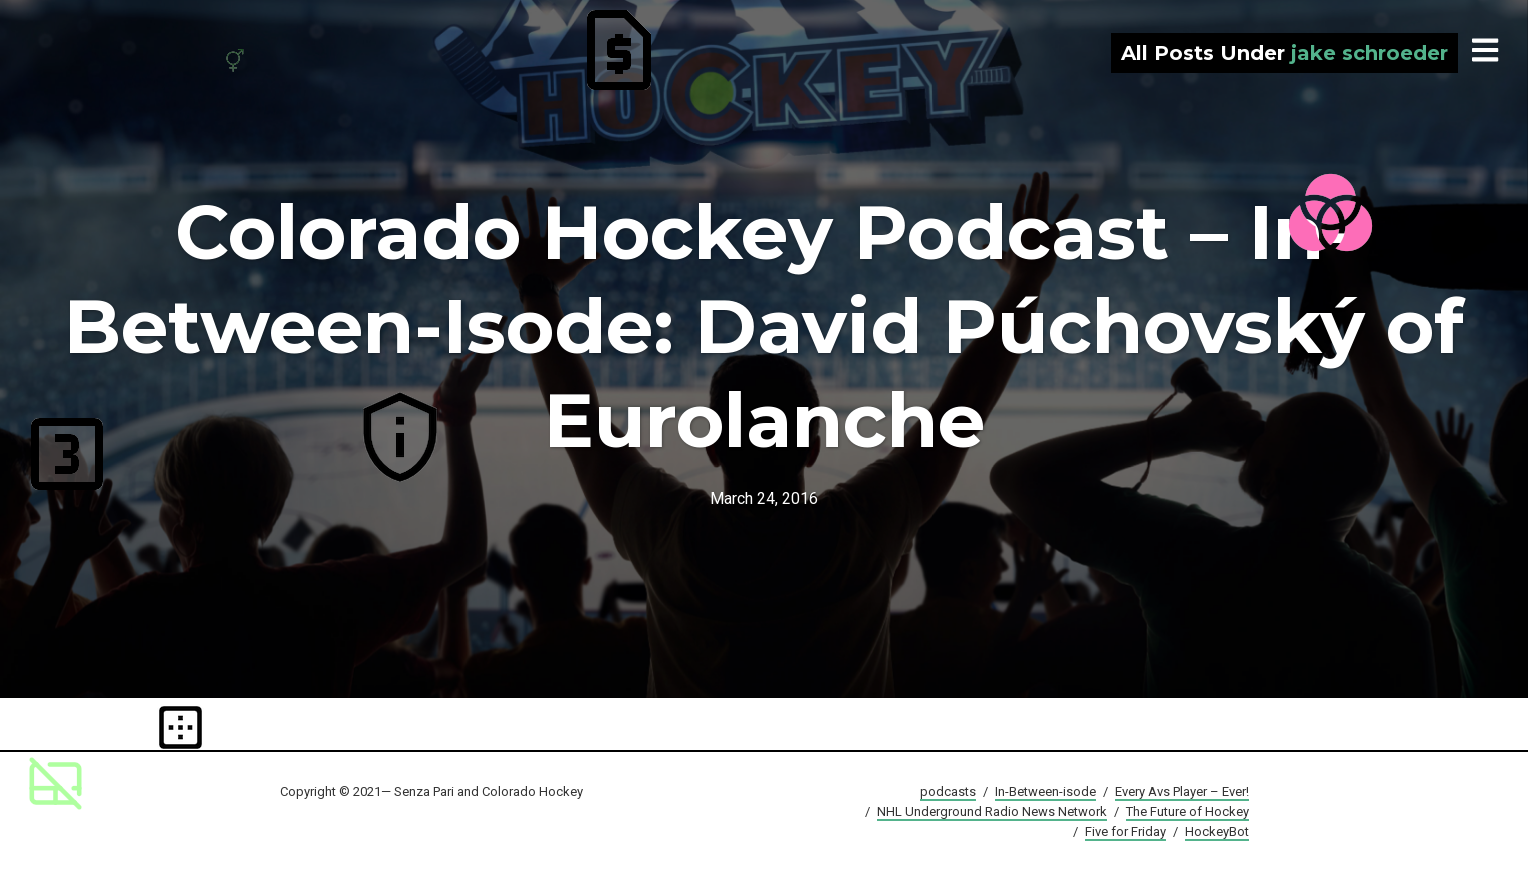  What do you see at coordinates (400, 437) in the screenshot?
I see `view privacy policy or information` at bounding box center [400, 437].